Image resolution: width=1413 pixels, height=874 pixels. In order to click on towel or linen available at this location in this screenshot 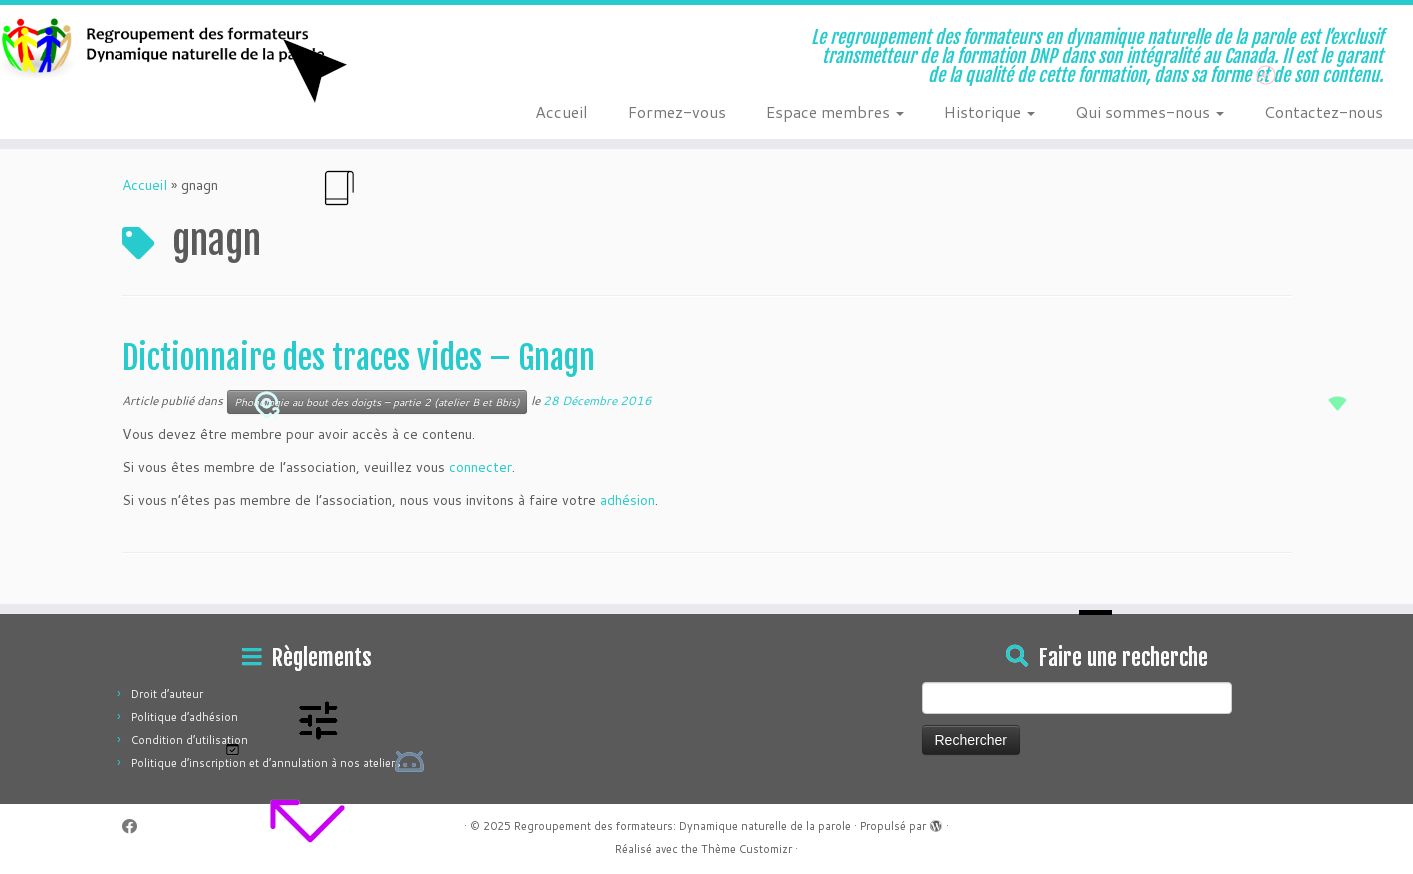, I will do `click(338, 188)`.